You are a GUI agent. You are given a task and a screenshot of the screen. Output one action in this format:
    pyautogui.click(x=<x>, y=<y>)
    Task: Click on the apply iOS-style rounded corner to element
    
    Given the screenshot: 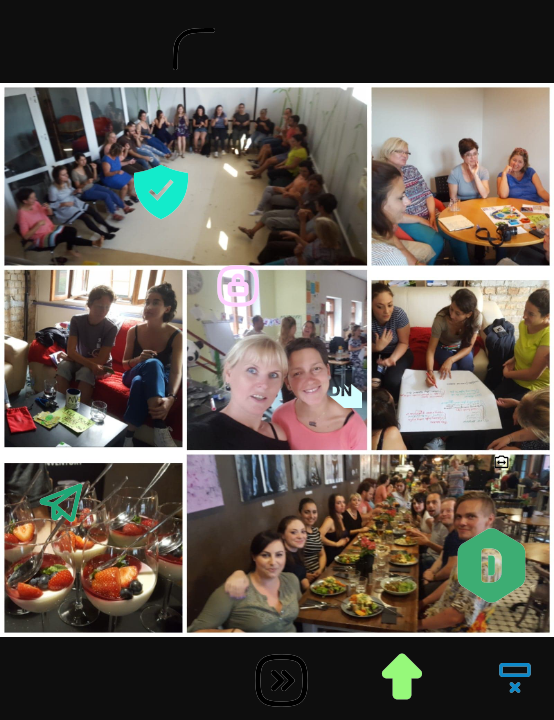 What is the action you would take?
    pyautogui.click(x=194, y=49)
    